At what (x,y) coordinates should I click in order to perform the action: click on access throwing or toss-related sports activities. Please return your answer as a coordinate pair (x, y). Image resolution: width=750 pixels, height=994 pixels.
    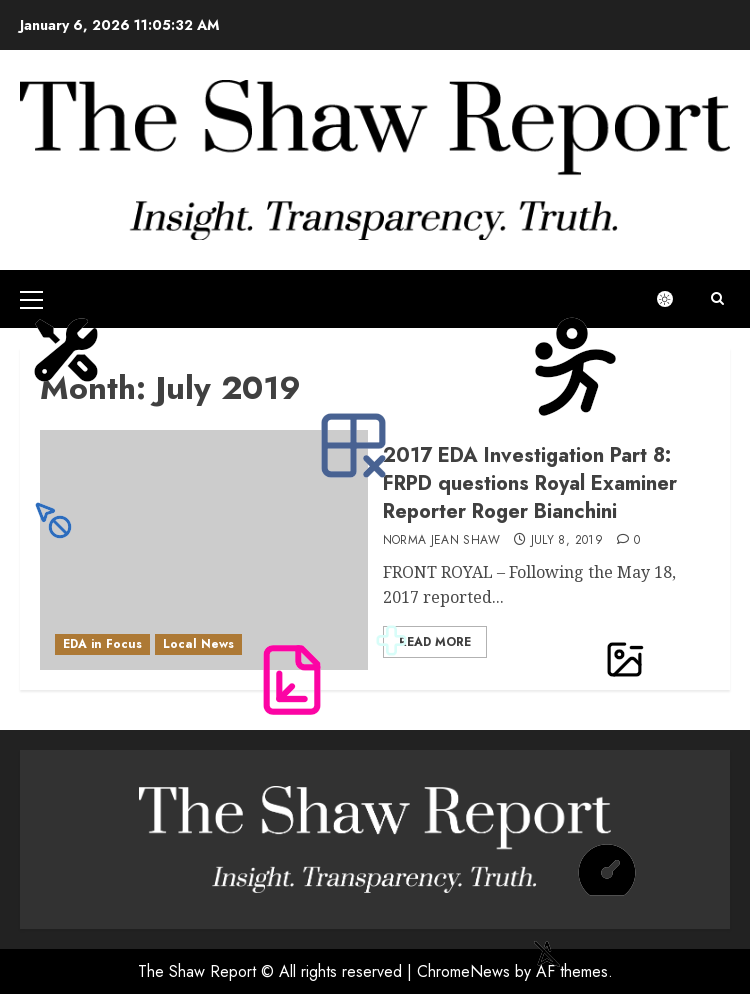
    Looking at the image, I should click on (572, 365).